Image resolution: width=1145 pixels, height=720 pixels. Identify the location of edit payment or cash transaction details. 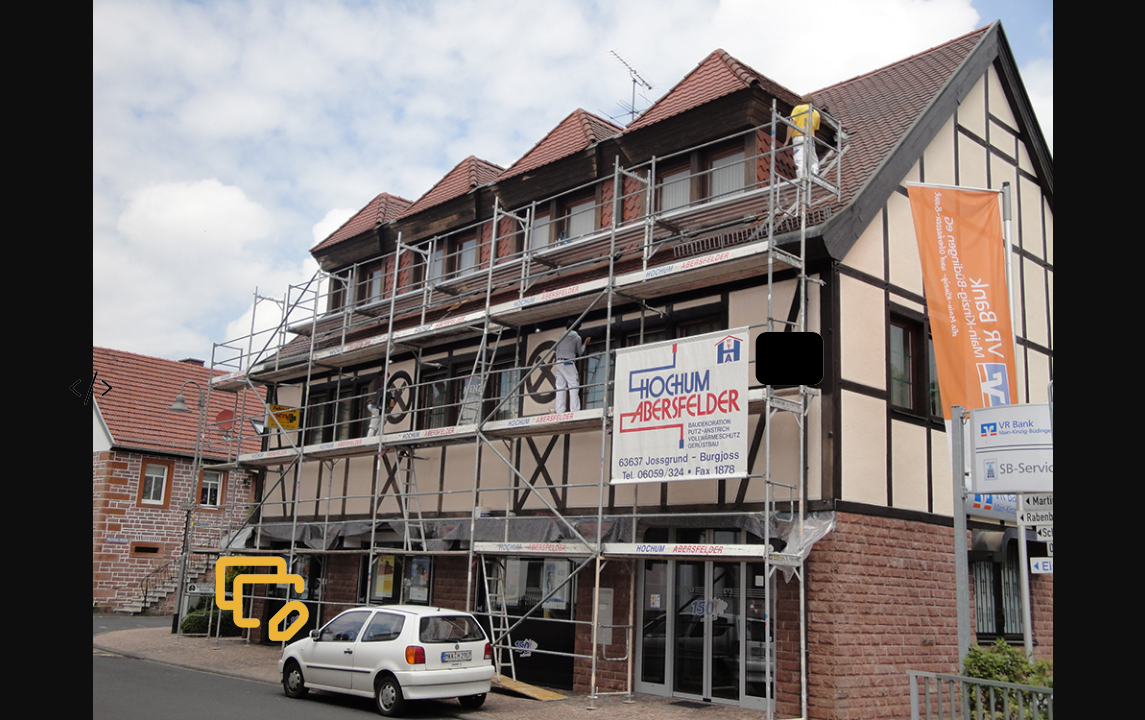
(260, 592).